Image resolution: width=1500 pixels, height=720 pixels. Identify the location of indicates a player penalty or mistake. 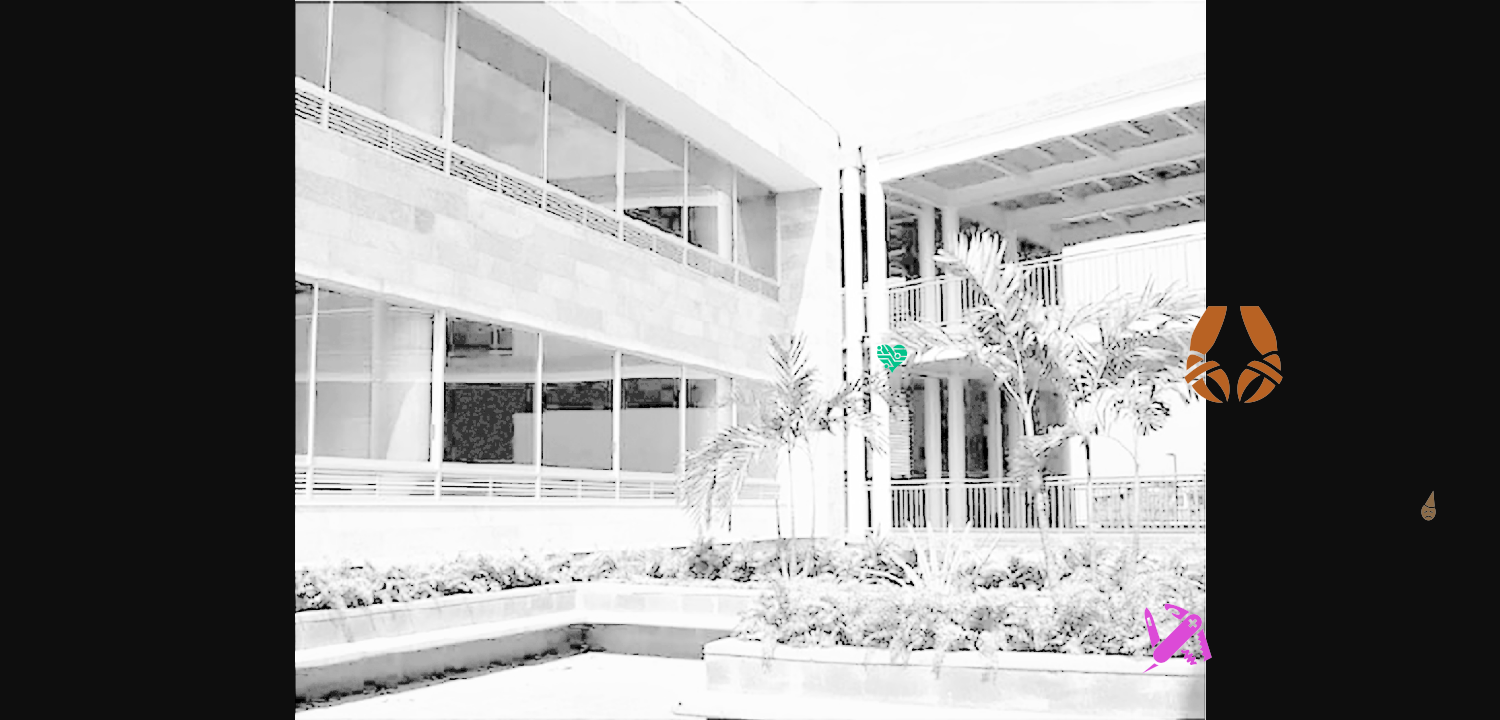
(1428, 505).